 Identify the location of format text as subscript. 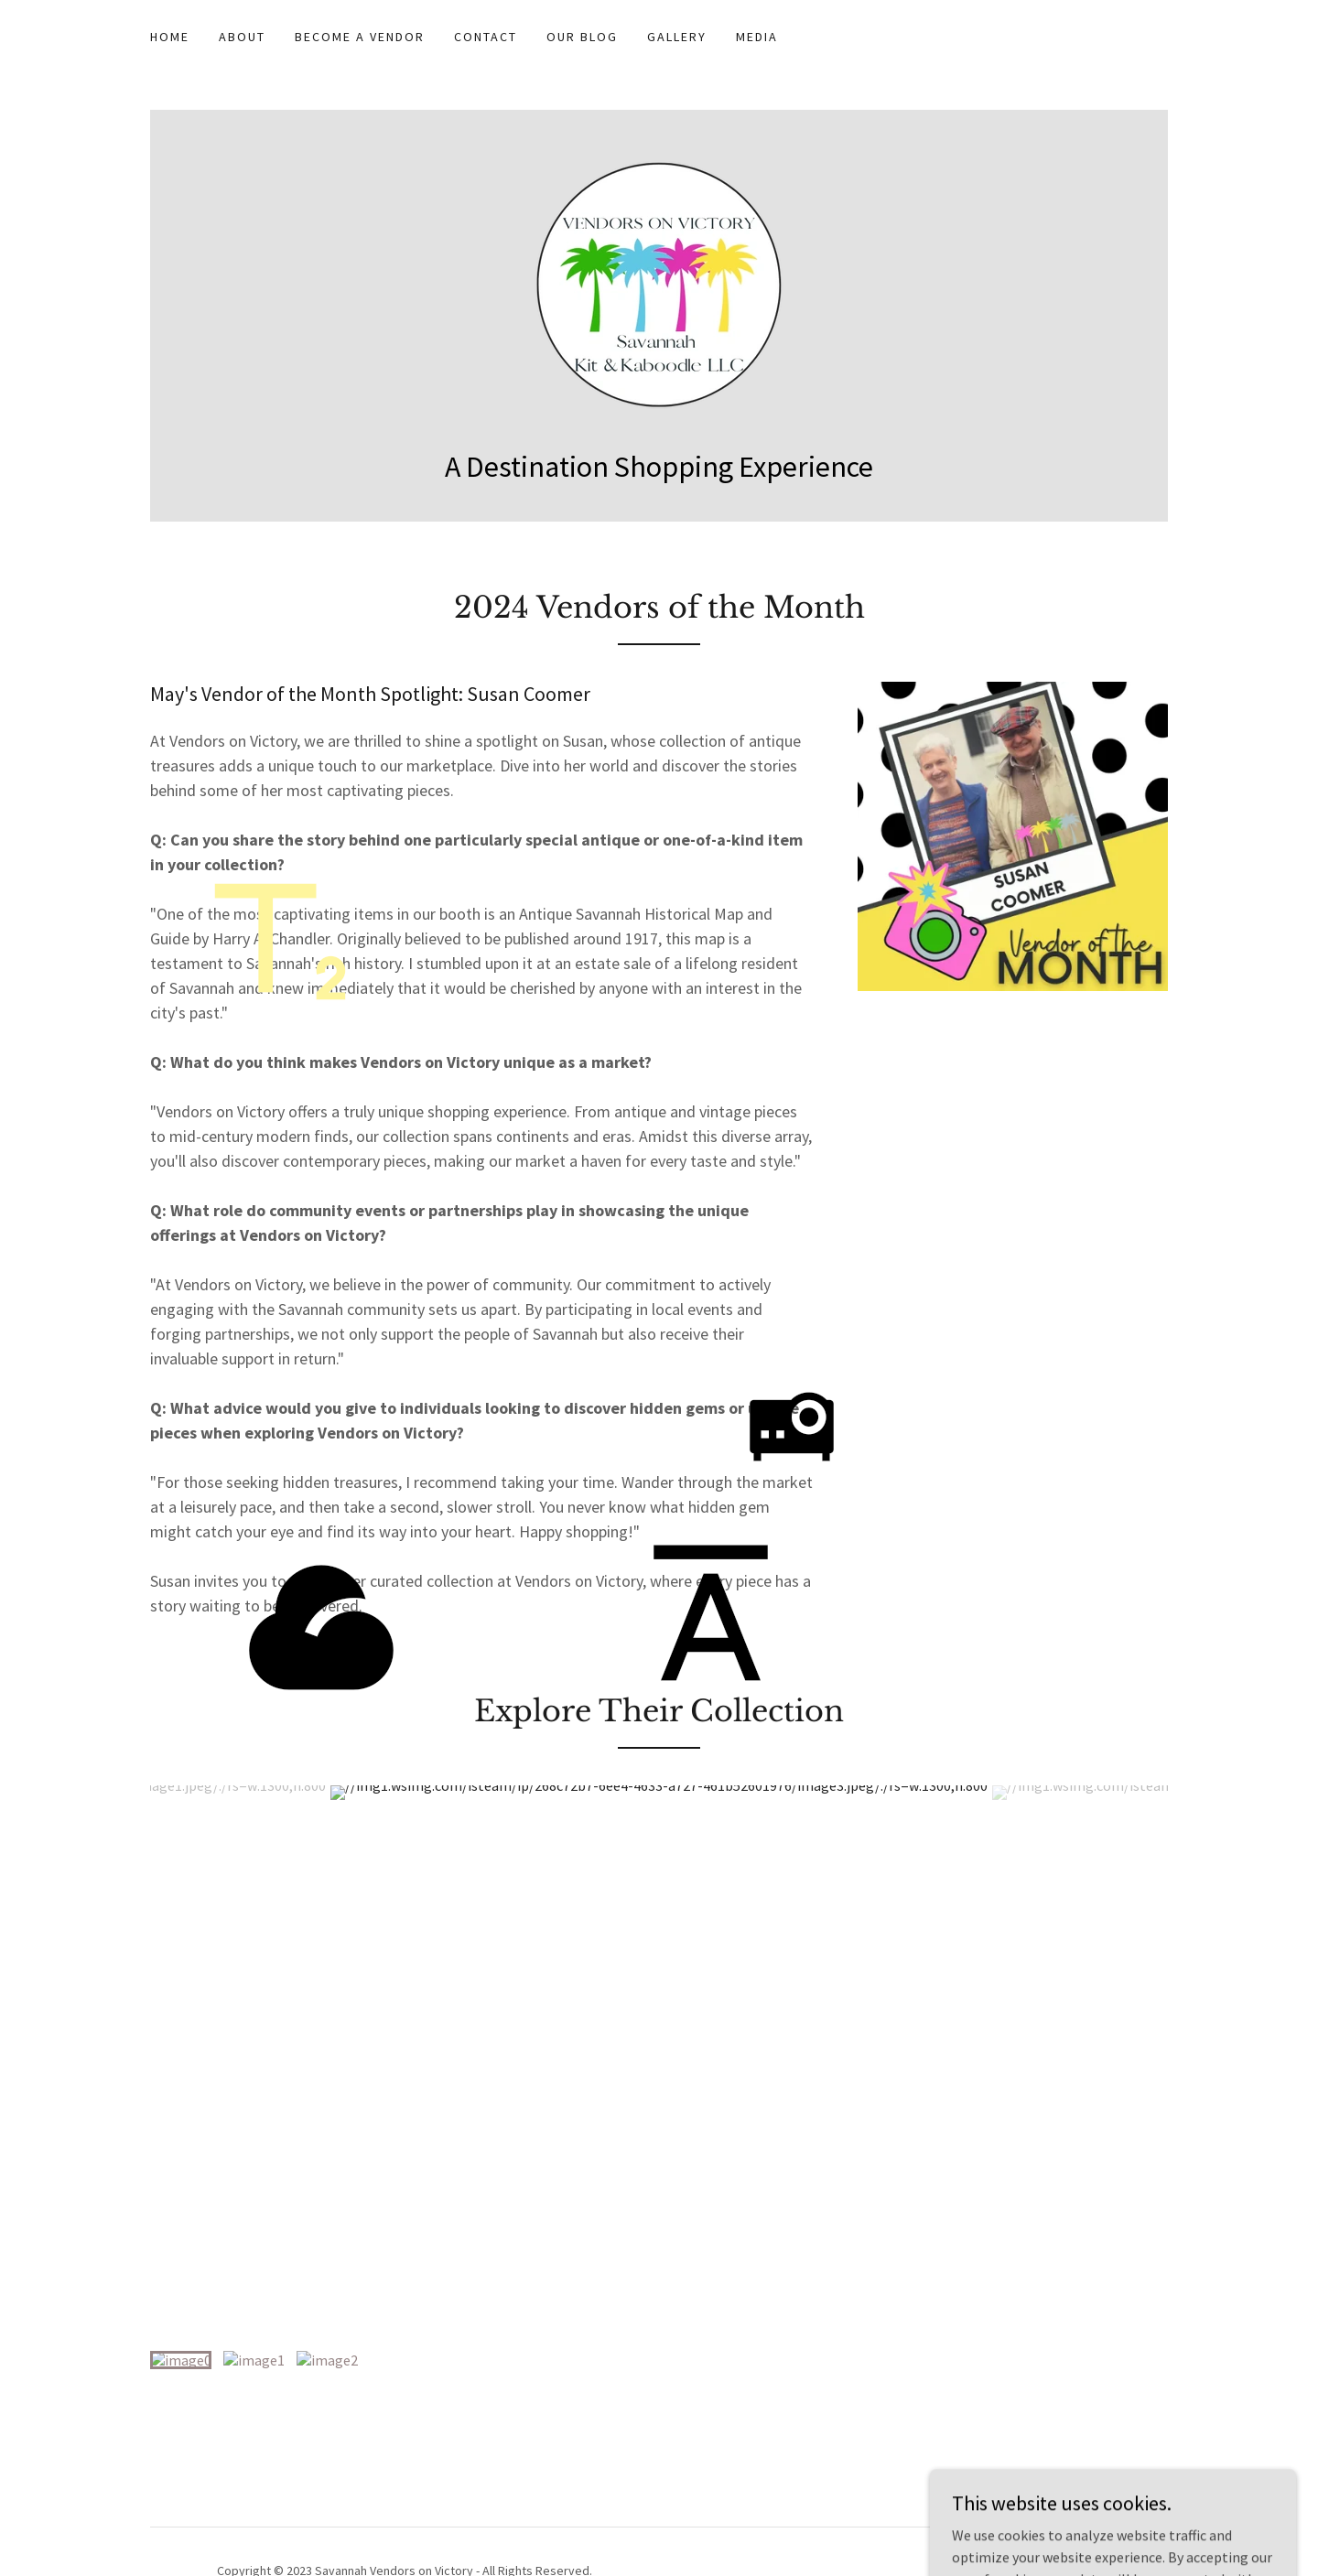
(280, 942).